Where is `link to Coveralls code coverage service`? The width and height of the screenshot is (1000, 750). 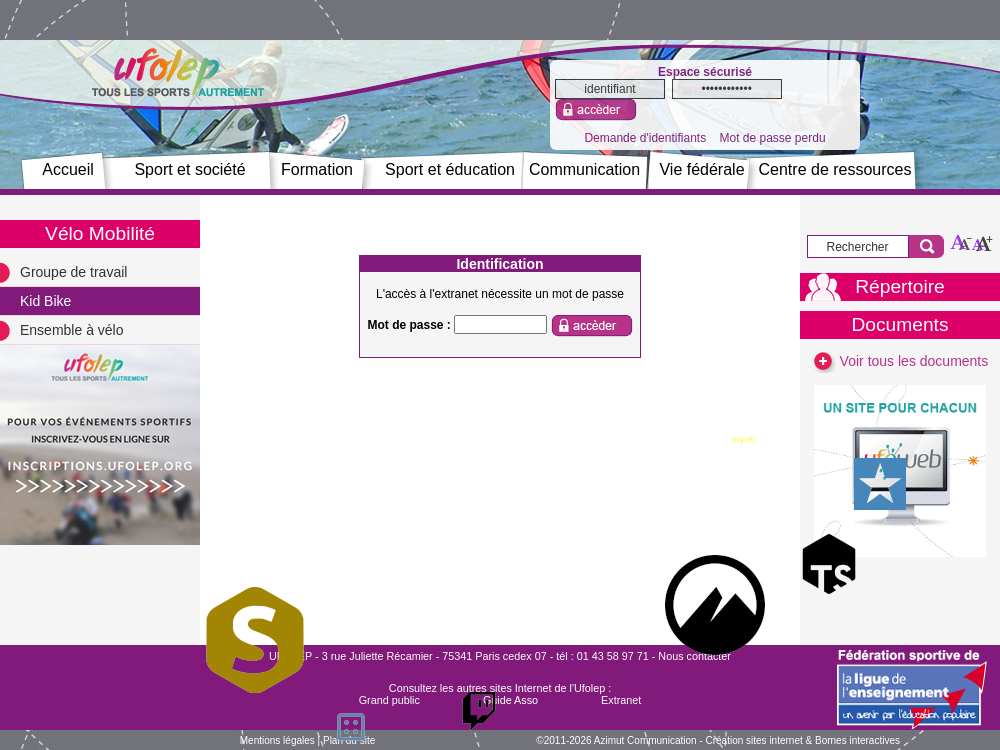
link to Coveralls code coverage service is located at coordinates (880, 484).